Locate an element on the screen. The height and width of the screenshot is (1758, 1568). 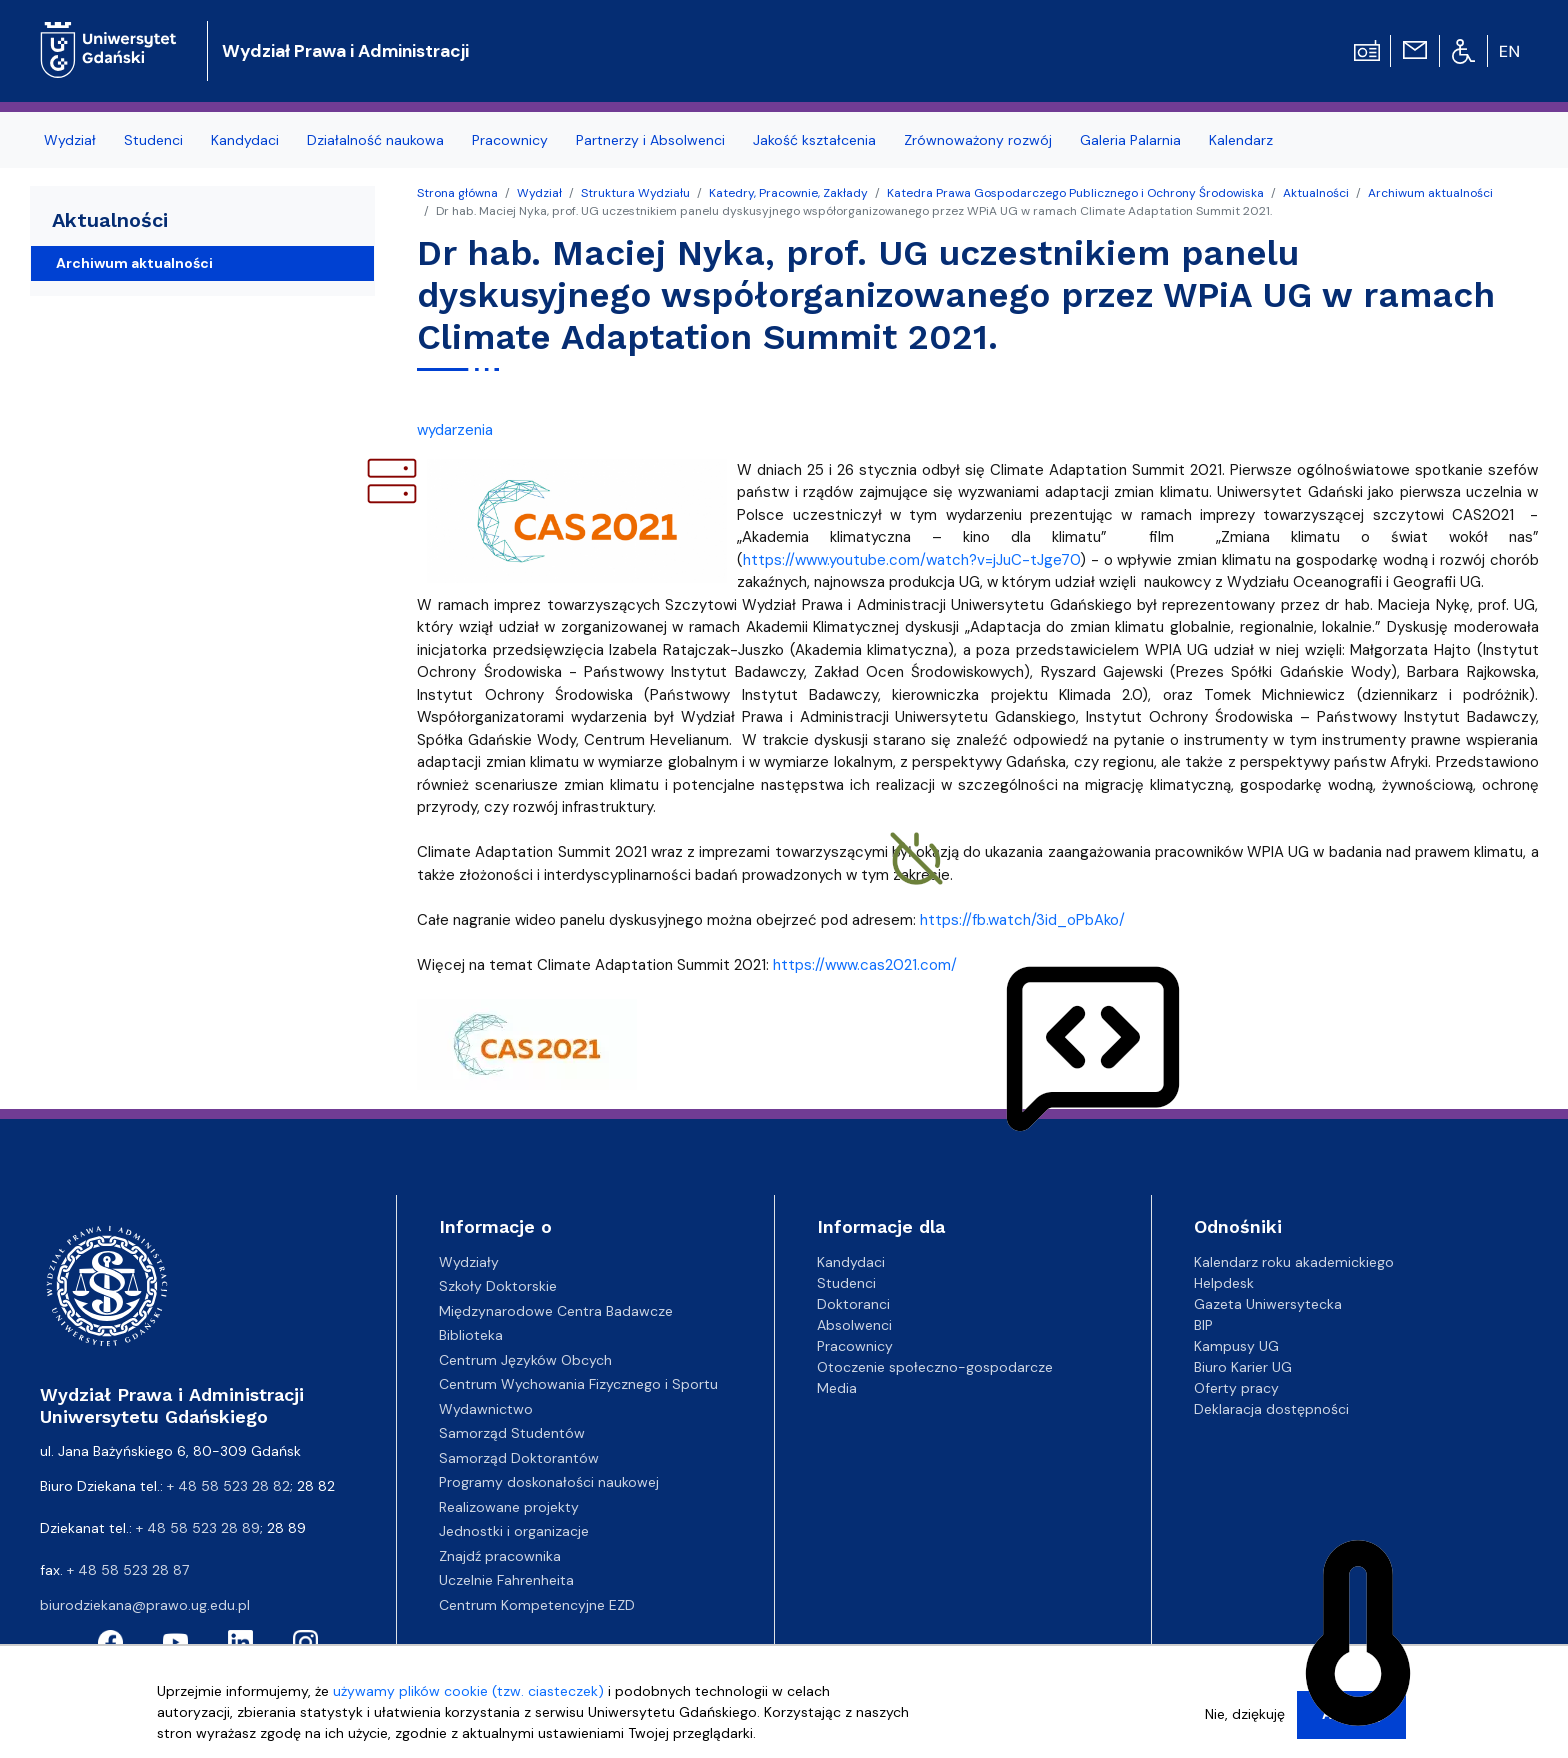
power off or shutdown disabled is located at coordinates (916, 858).